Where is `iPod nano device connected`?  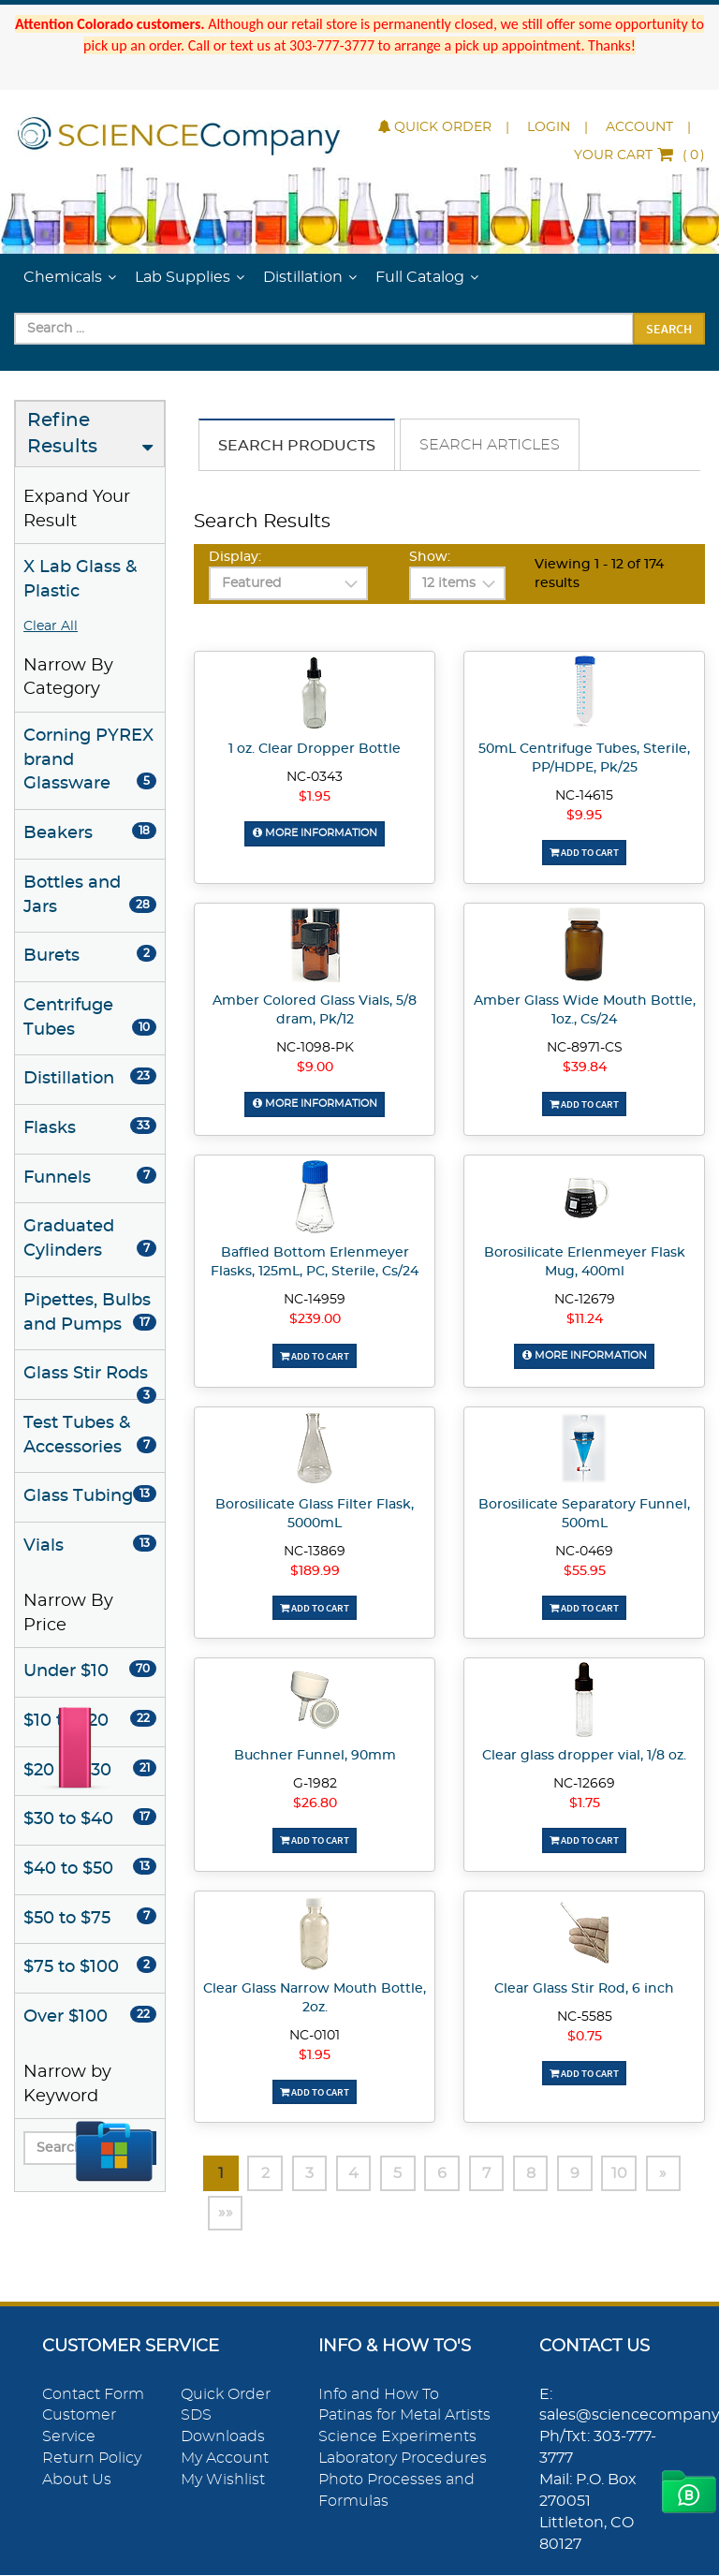
iPod nano device connected is located at coordinates (75, 1749).